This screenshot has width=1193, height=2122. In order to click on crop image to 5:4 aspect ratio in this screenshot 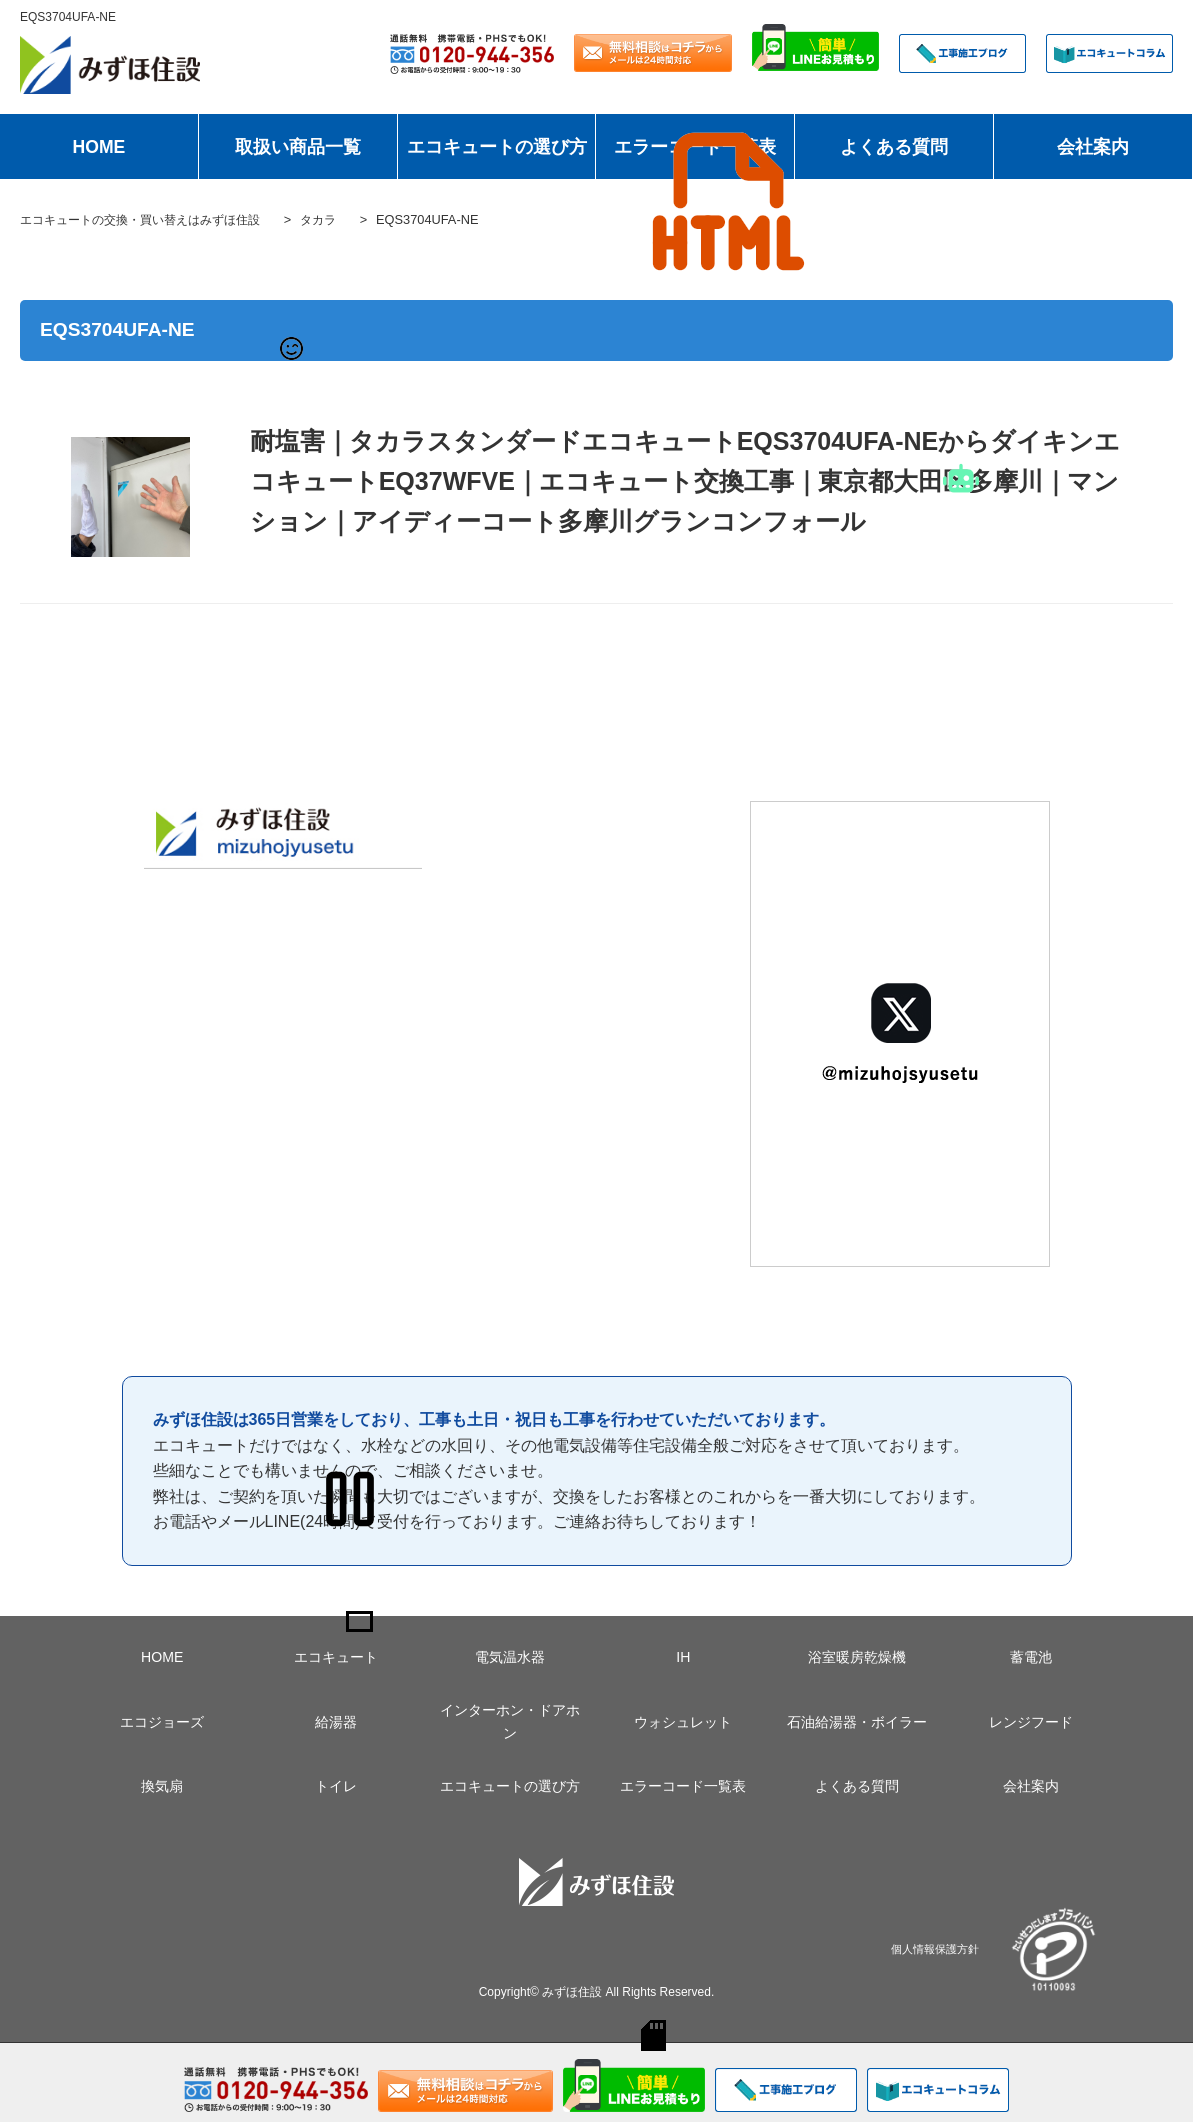, I will do `click(359, 1621)`.